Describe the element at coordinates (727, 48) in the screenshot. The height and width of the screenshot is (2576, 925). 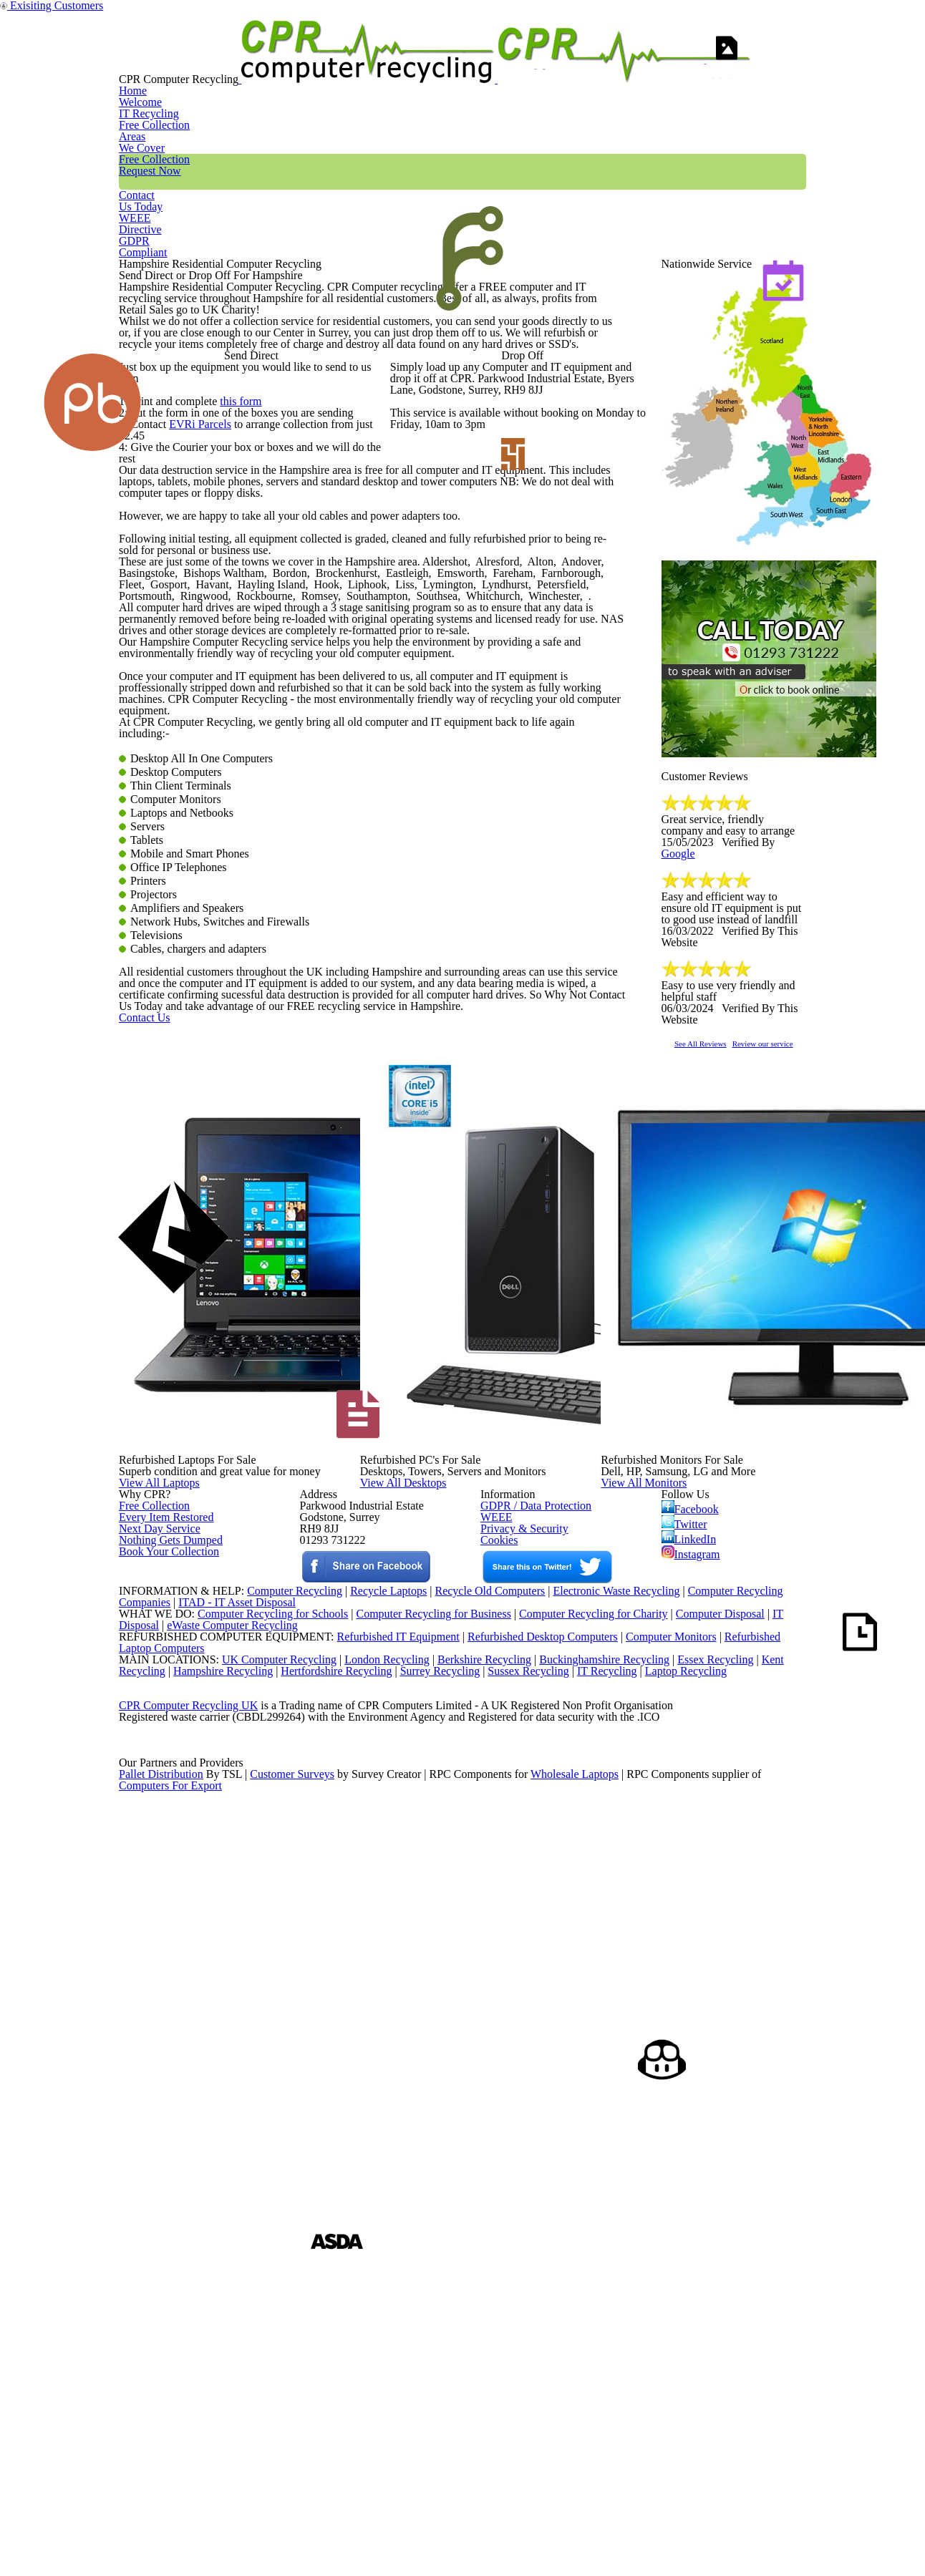
I see `view image file` at that location.